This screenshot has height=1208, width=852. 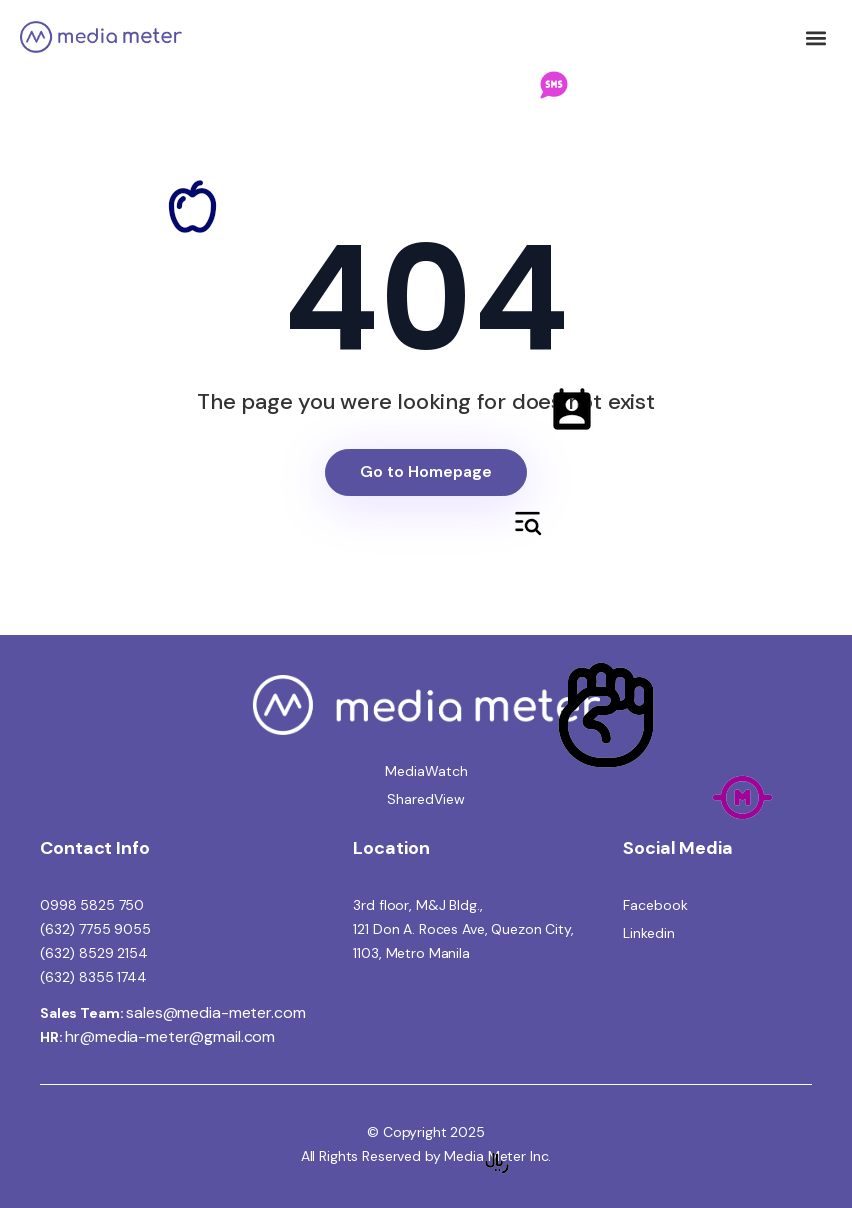 I want to click on send an SMS text message, so click(x=554, y=85).